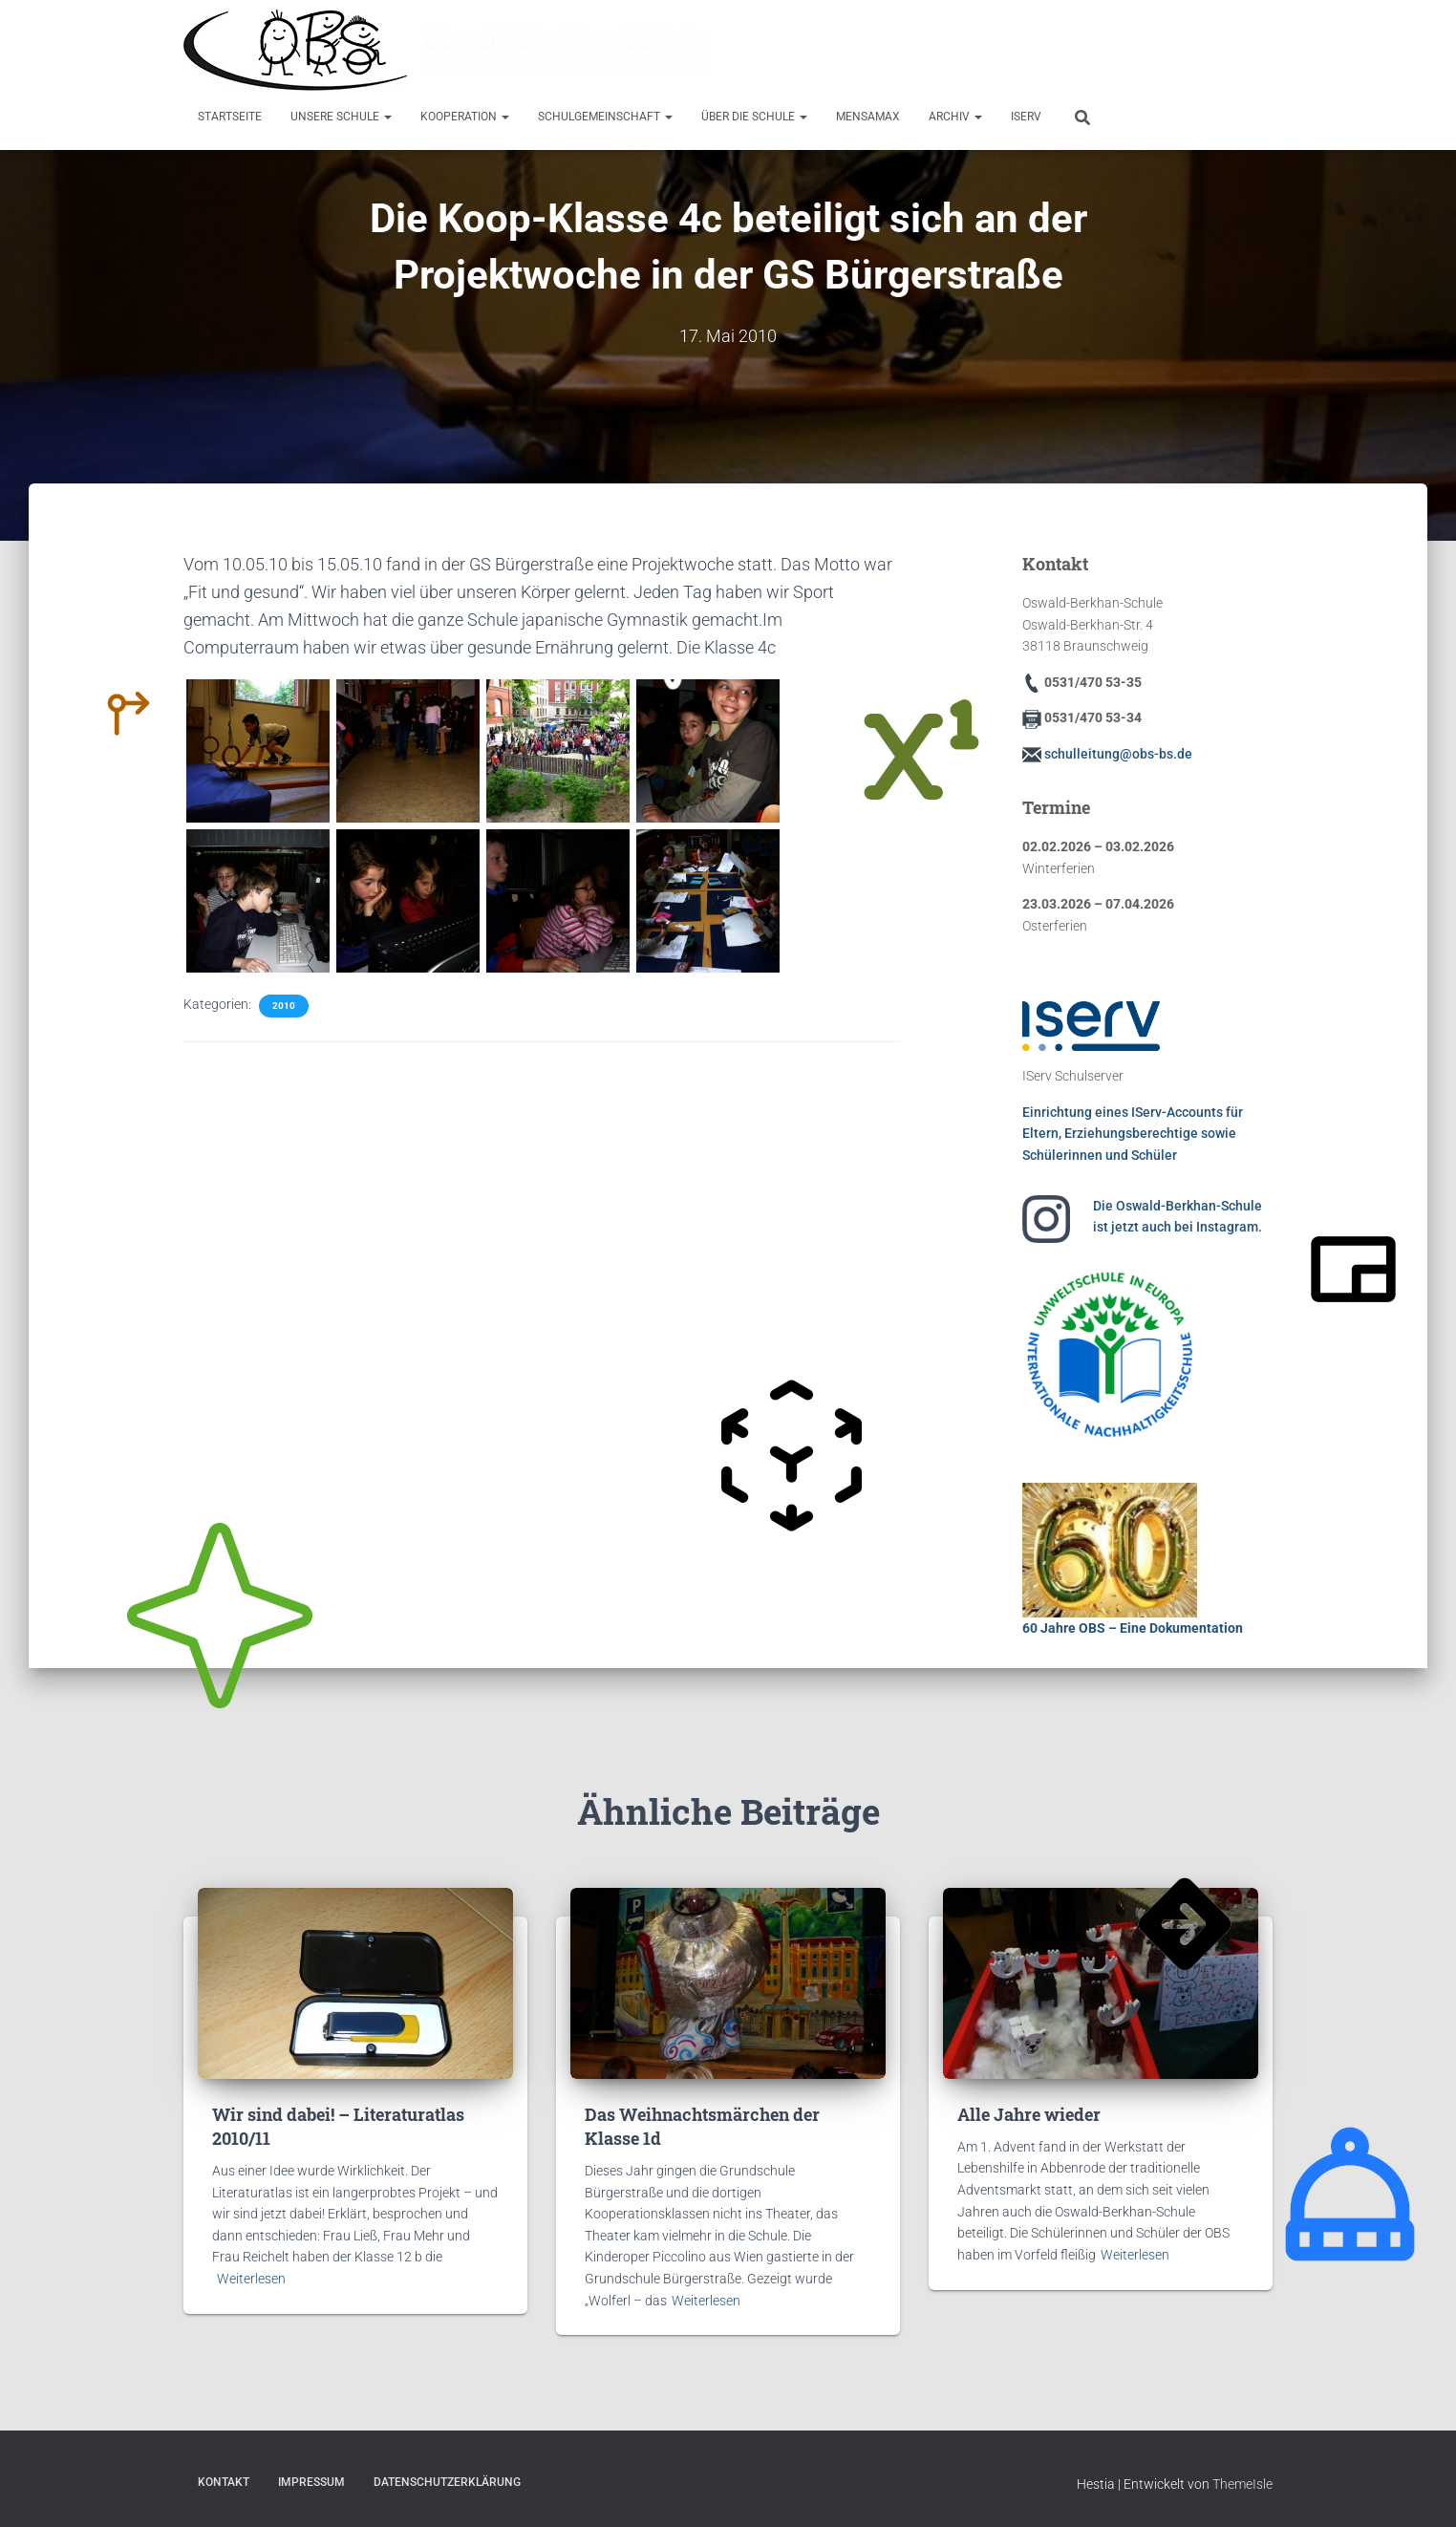  I want to click on enable picture-in-picture mode, so click(1353, 1269).